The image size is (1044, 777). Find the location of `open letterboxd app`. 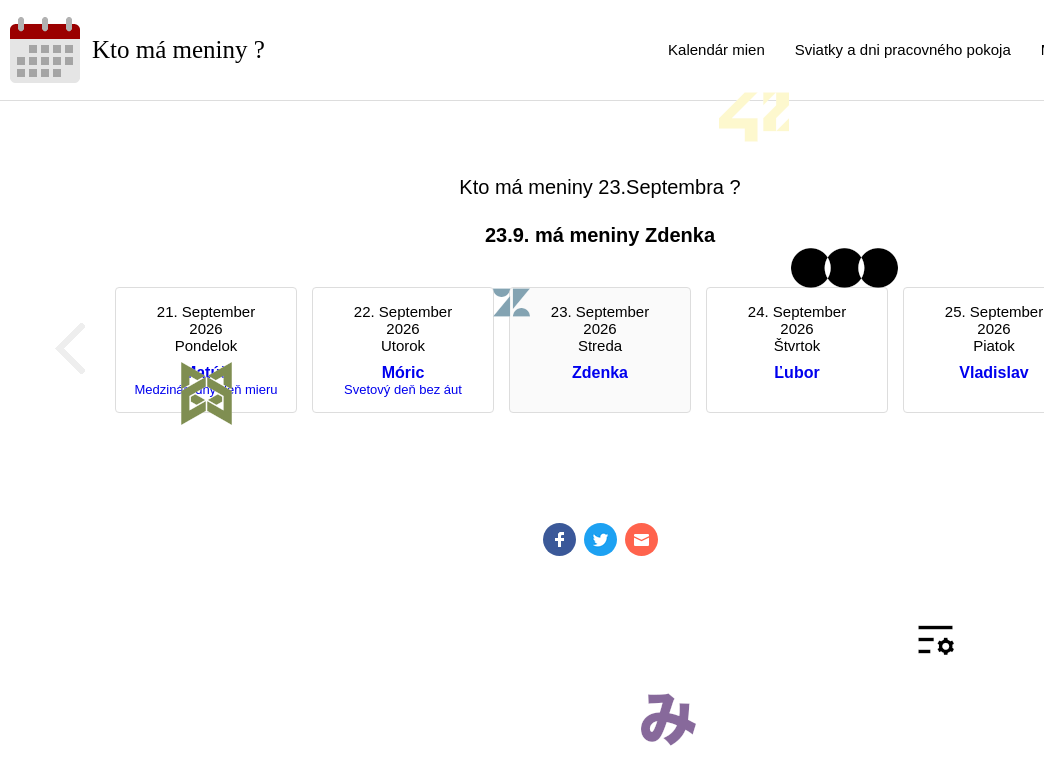

open letterboxd app is located at coordinates (844, 269).